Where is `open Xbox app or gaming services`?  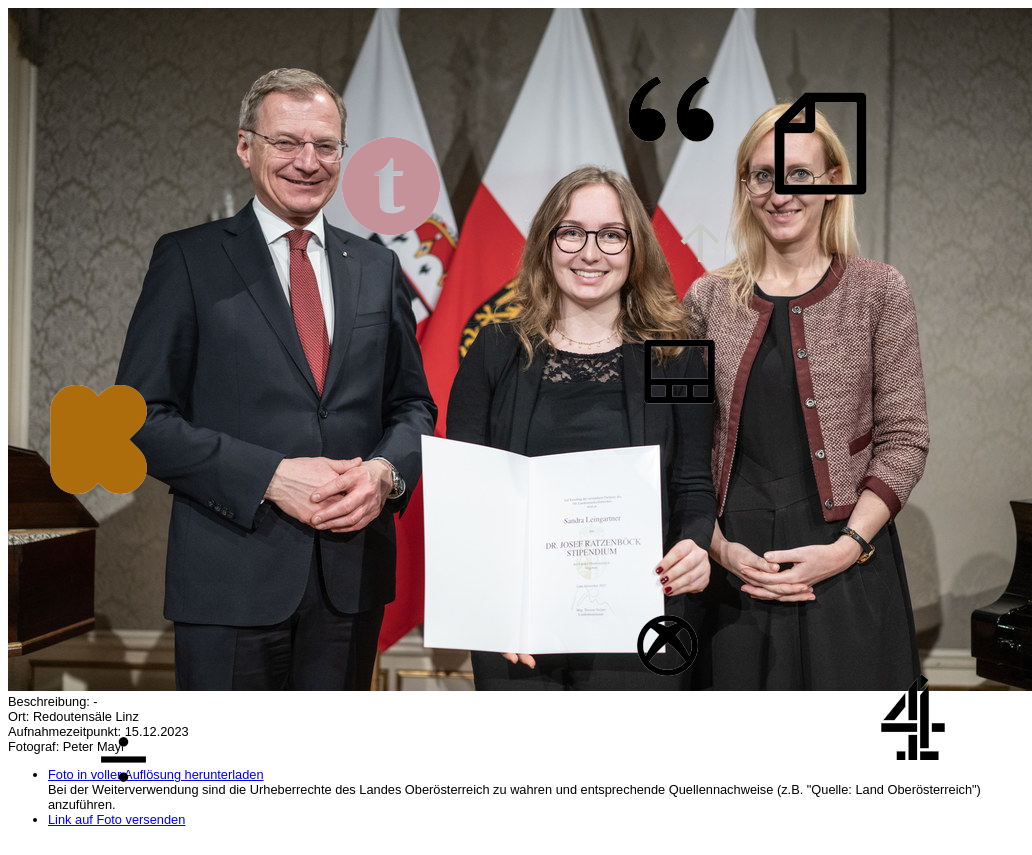 open Xbox app or gaming services is located at coordinates (667, 645).